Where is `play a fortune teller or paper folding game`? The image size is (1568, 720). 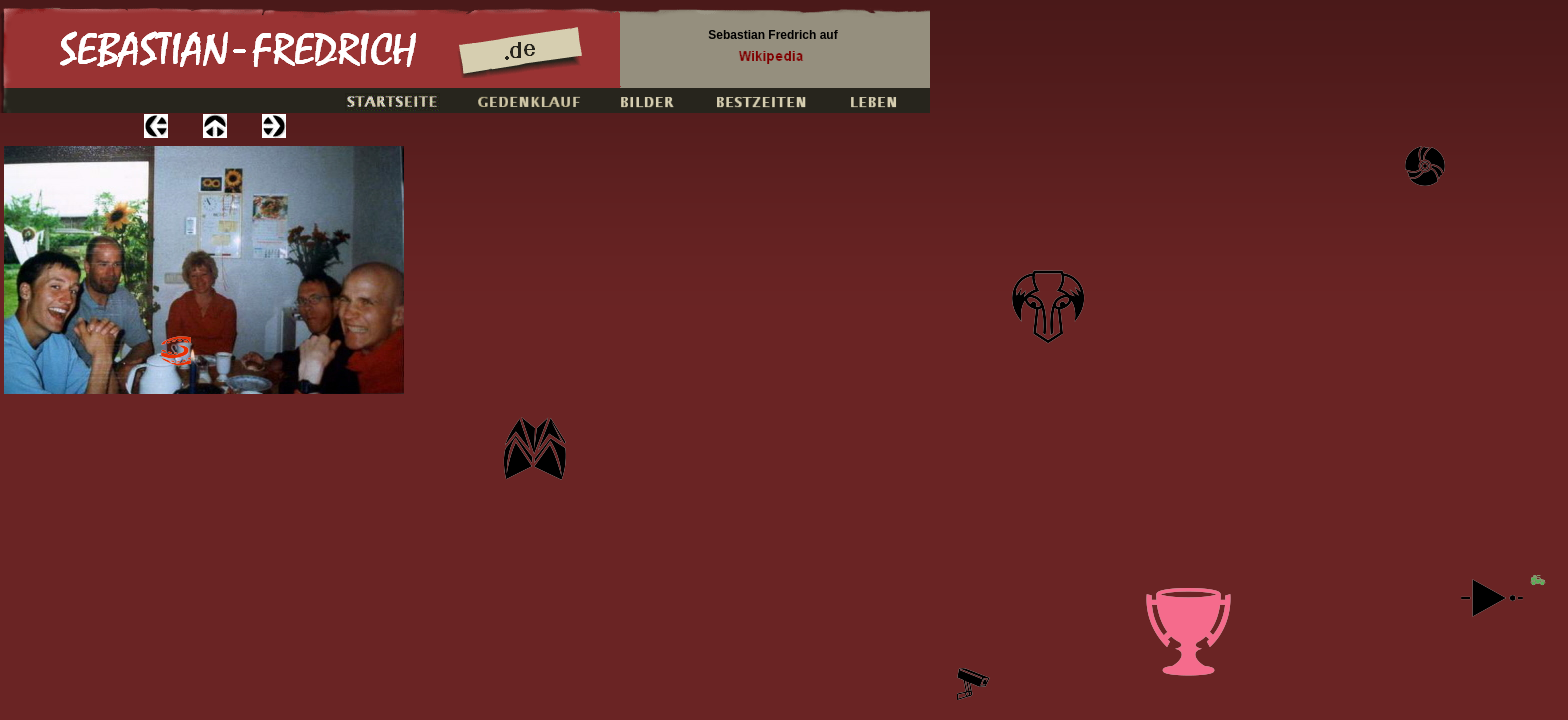
play a fortune teller or paper folding game is located at coordinates (534, 448).